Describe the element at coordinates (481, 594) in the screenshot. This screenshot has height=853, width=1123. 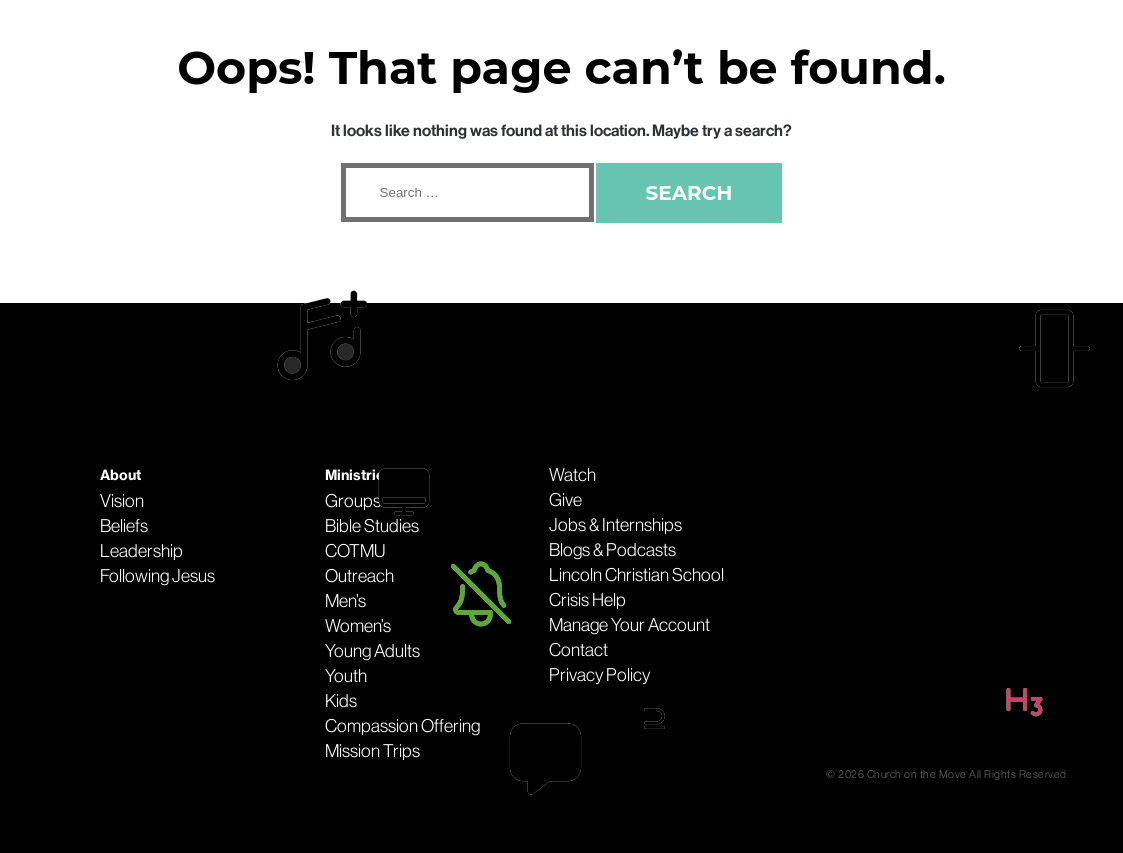
I see `mute or disable notifications` at that location.